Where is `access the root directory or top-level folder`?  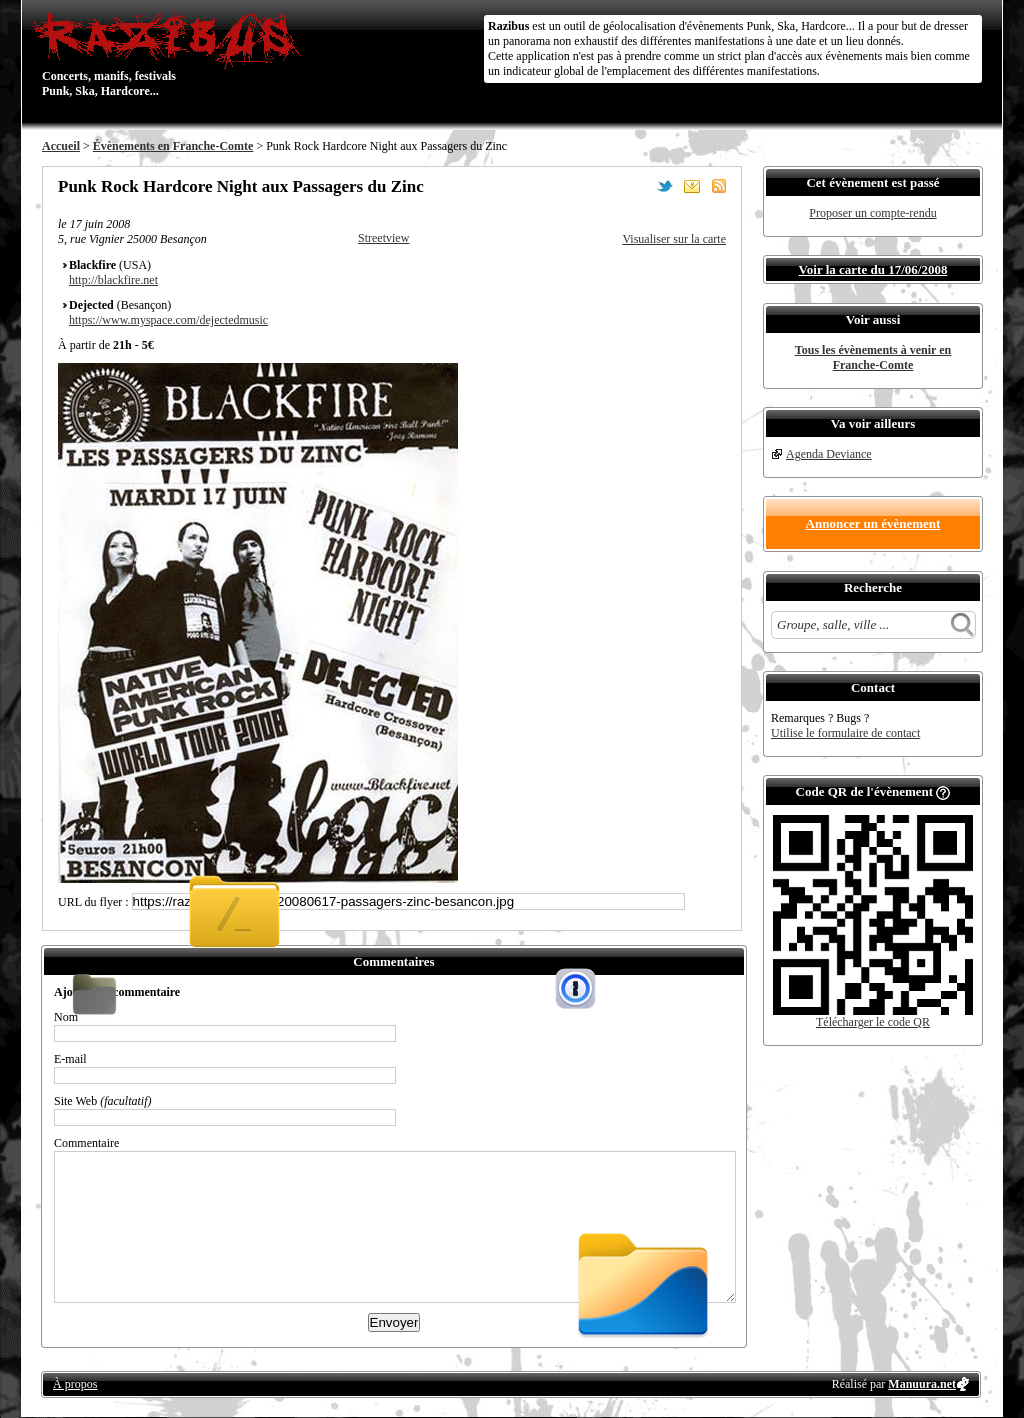
access the root directory or top-level folder is located at coordinates (234, 911).